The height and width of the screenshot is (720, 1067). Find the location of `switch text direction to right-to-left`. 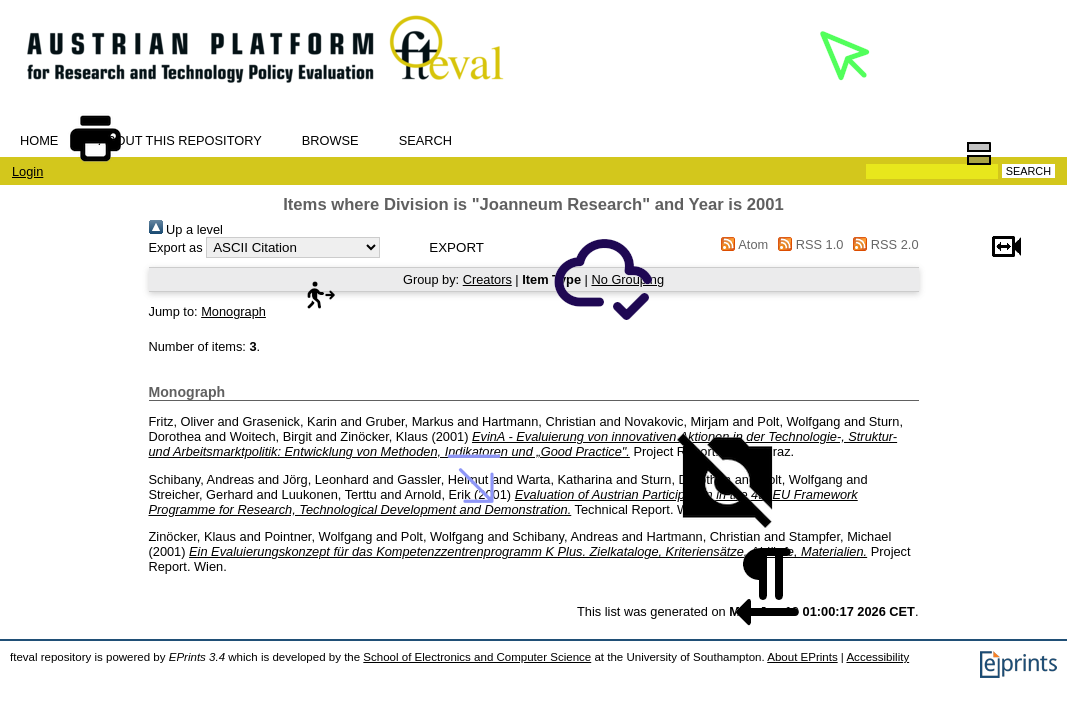

switch text direction to right-to-left is located at coordinates (767, 588).